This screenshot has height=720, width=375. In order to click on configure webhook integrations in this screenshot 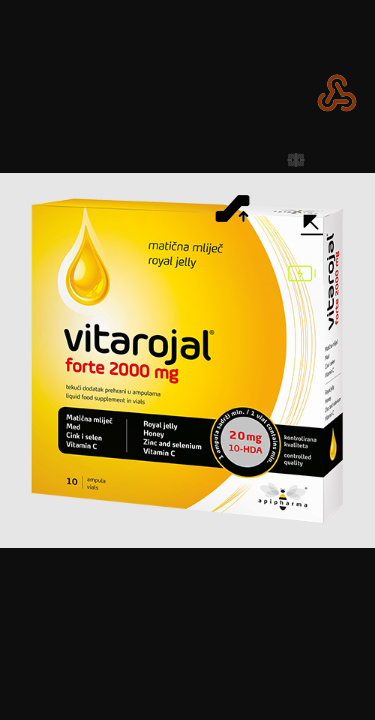, I will do `click(337, 92)`.